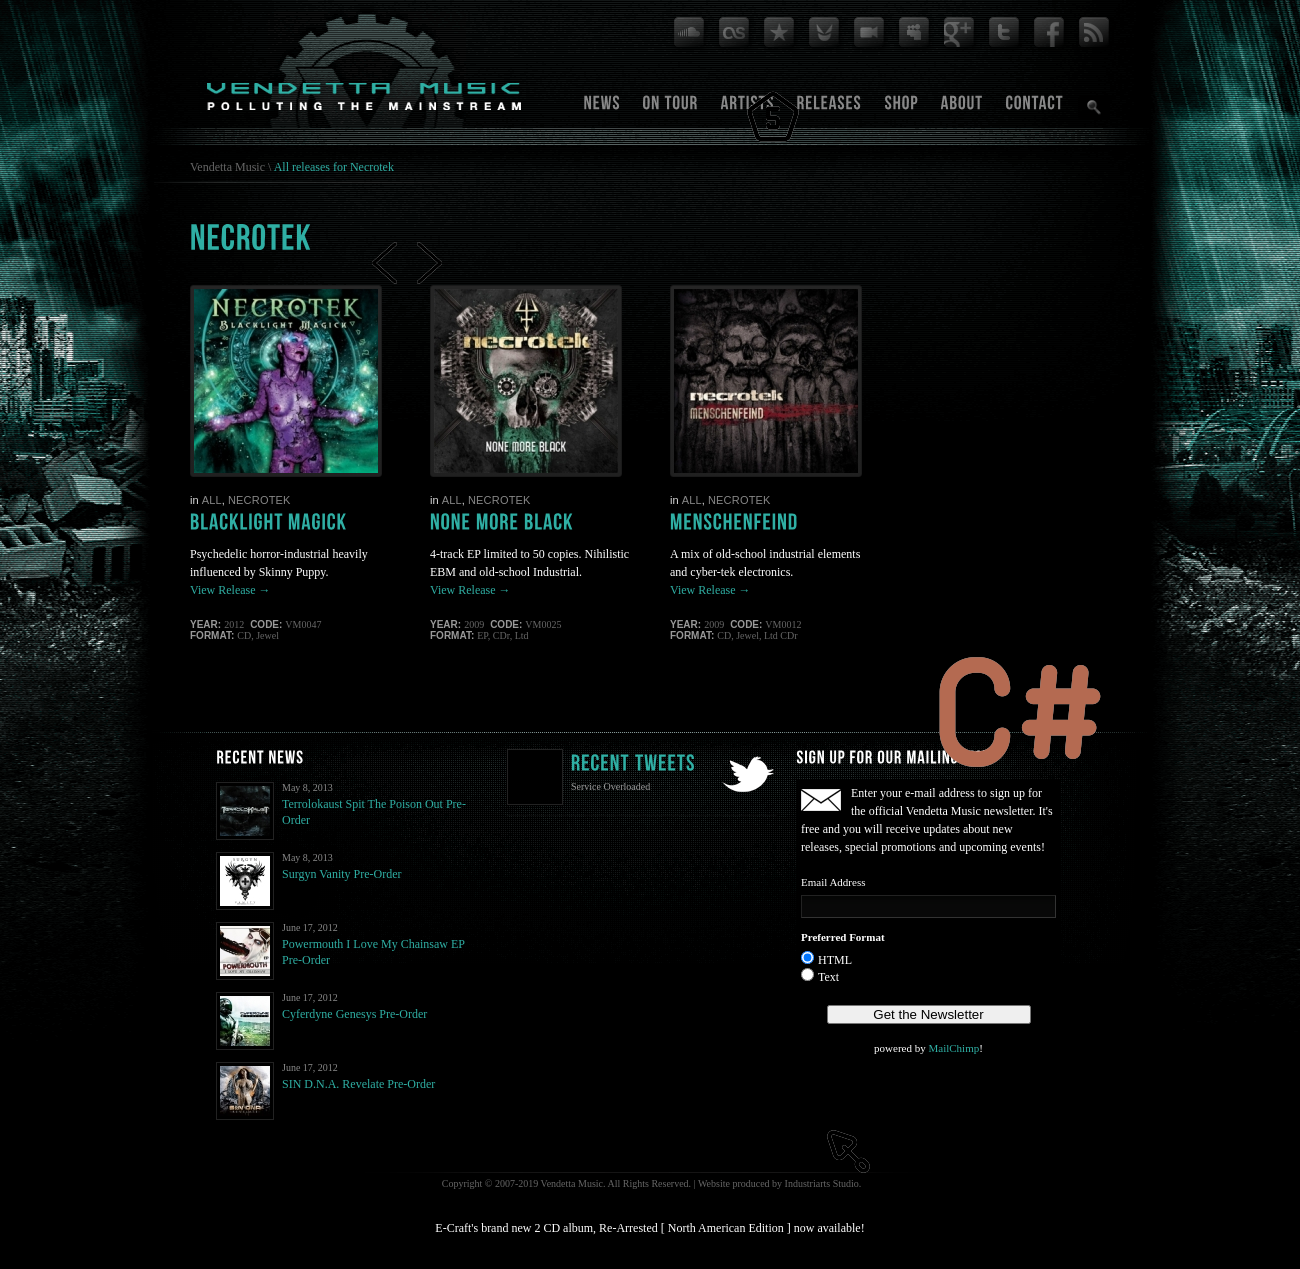  Describe the element at coordinates (848, 1151) in the screenshot. I see `access gardening or landscaping tools` at that location.